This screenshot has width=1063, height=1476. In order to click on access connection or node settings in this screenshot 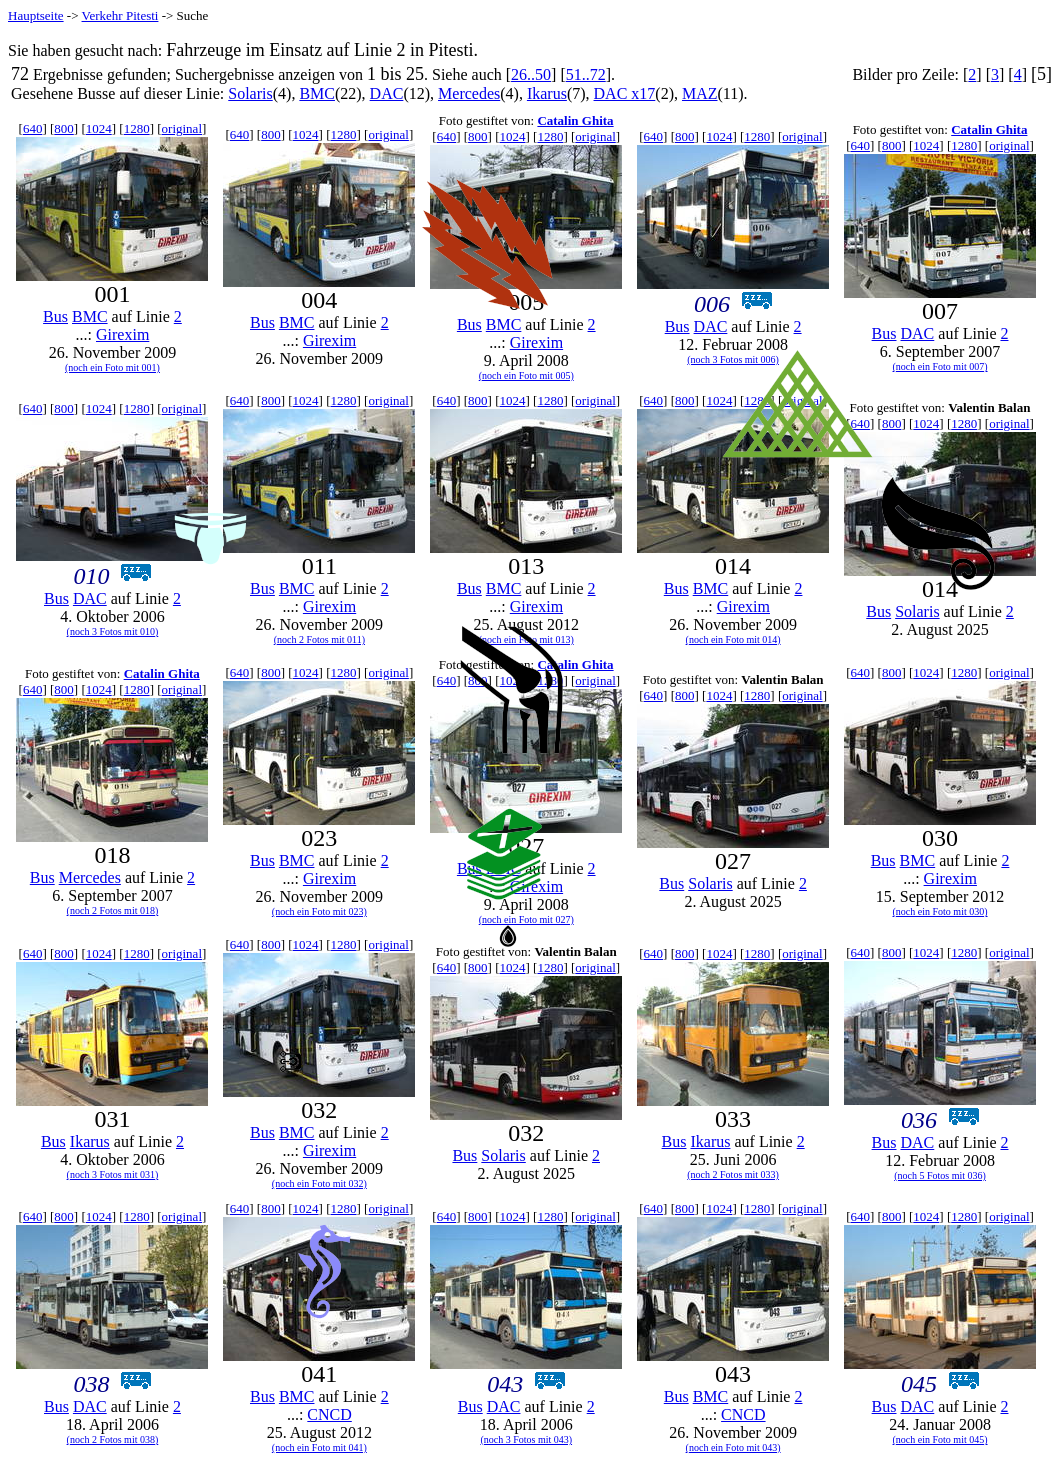, I will do `click(290, 1061)`.